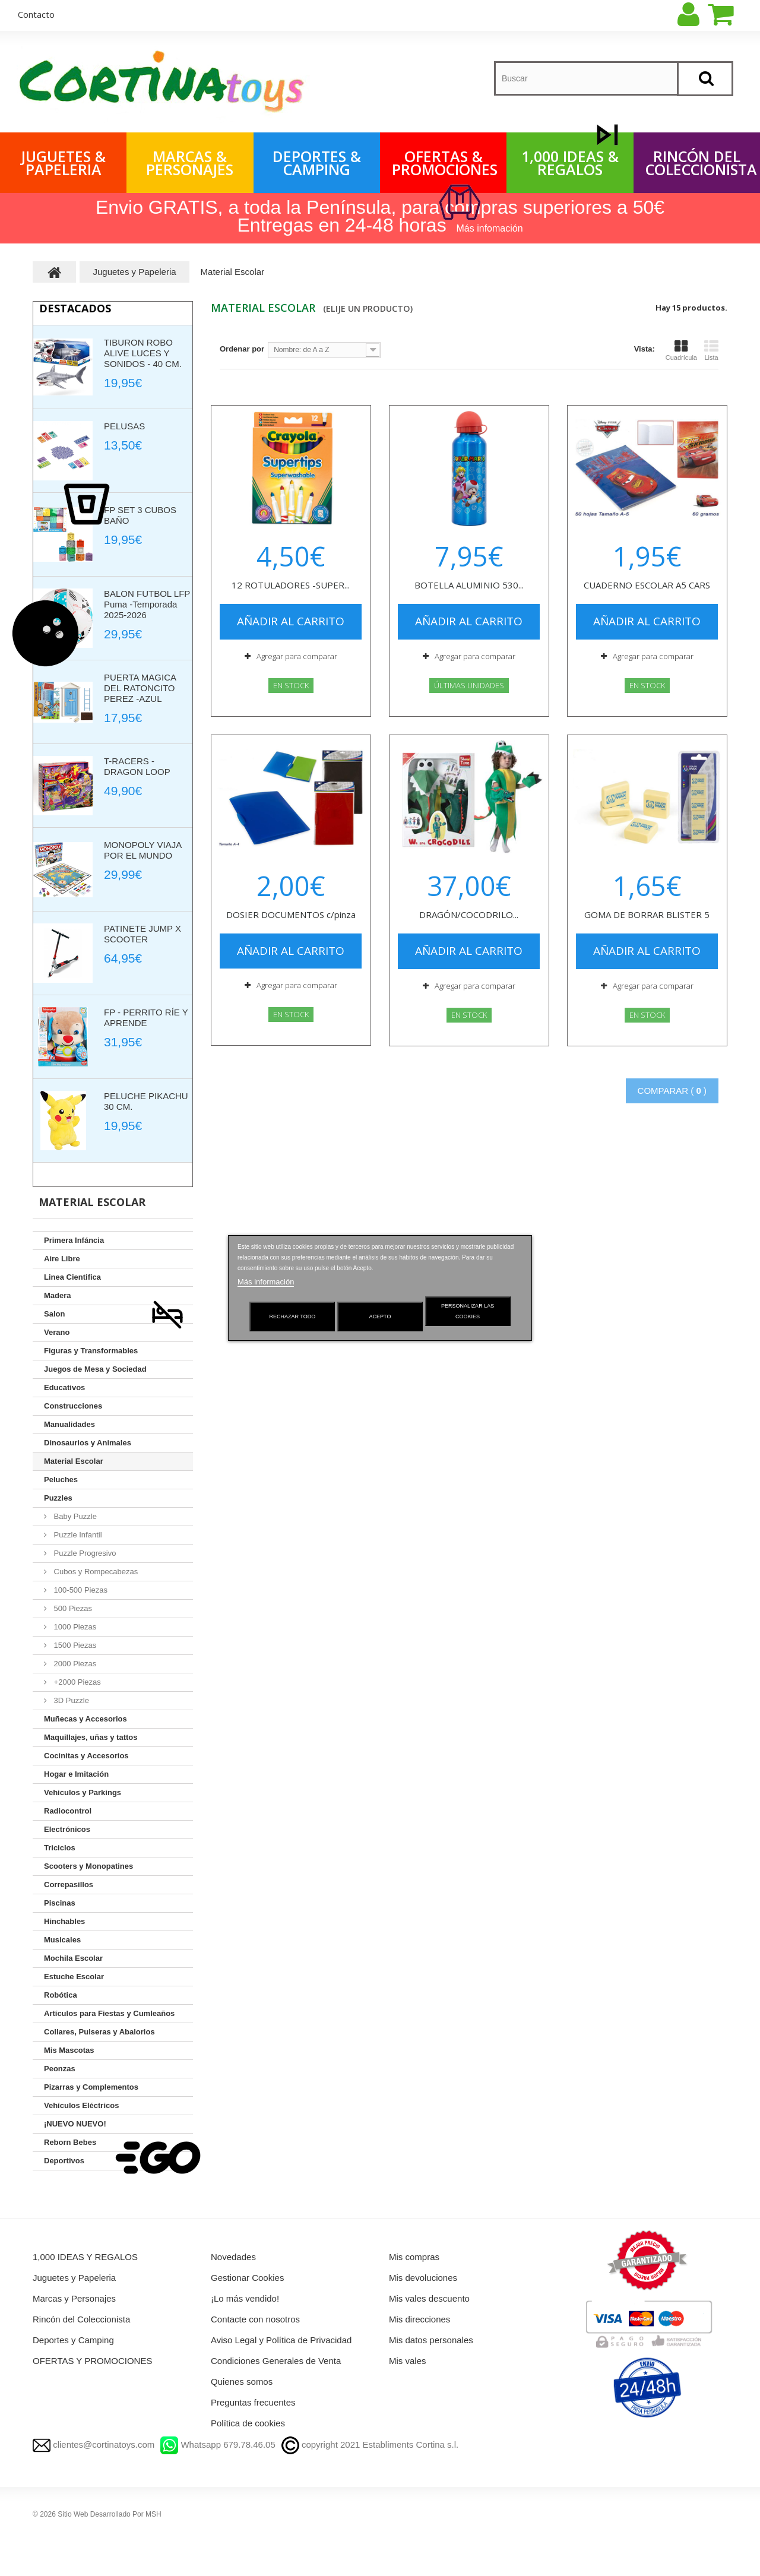  Describe the element at coordinates (607, 135) in the screenshot. I see `skip to the next track or video` at that location.